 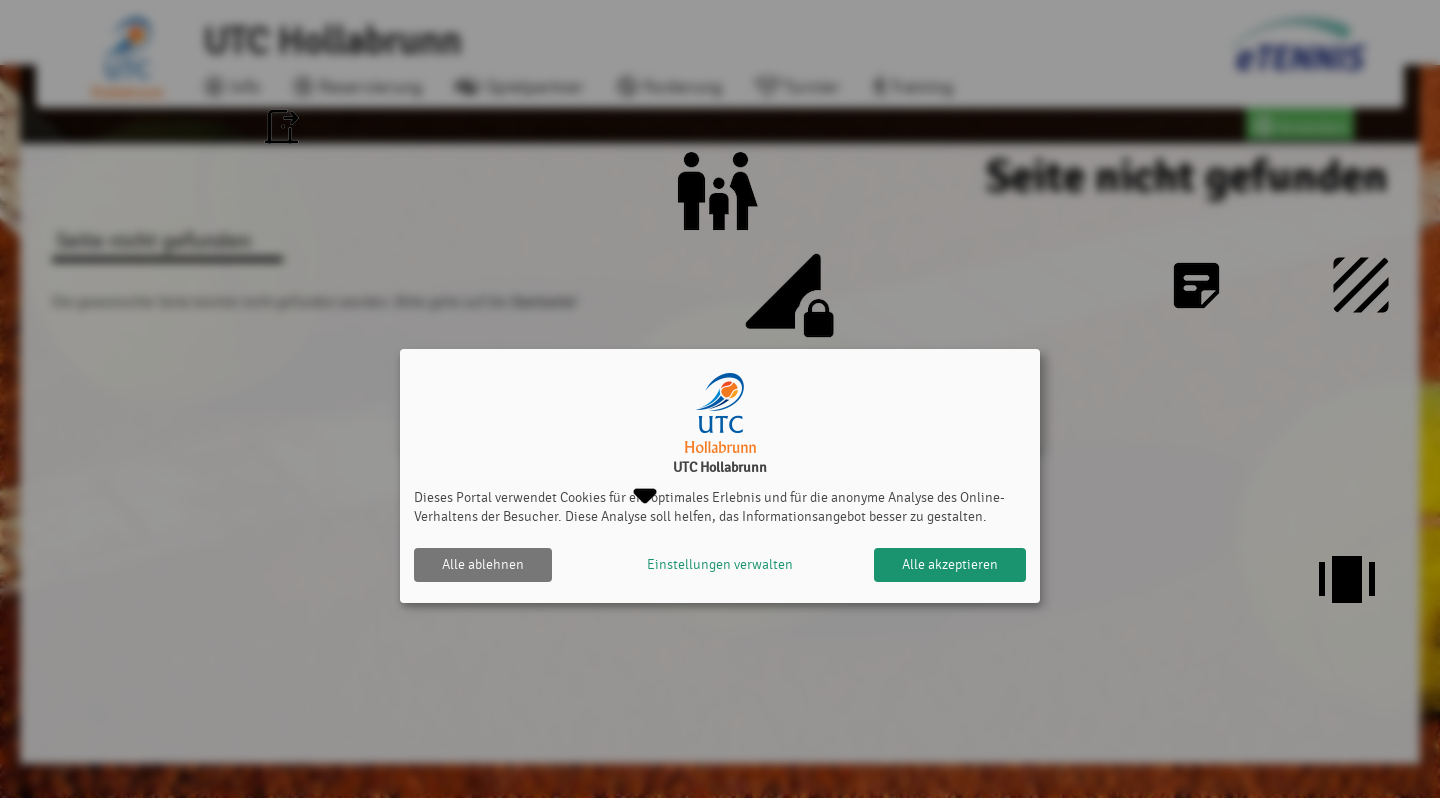 What do you see at coordinates (281, 126) in the screenshot?
I see `log out of your account` at bounding box center [281, 126].